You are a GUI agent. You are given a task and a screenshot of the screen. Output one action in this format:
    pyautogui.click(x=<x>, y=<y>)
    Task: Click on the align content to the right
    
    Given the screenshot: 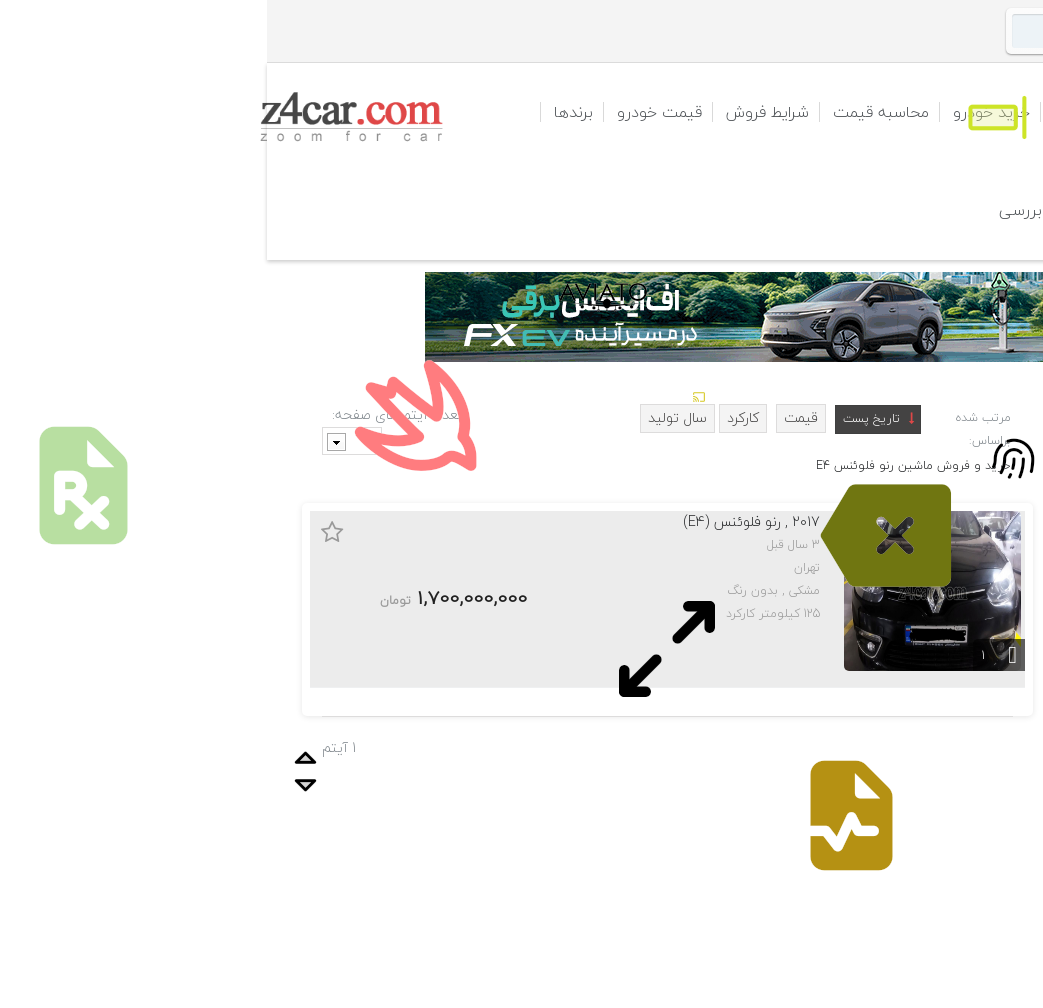 What is the action you would take?
    pyautogui.click(x=998, y=117)
    